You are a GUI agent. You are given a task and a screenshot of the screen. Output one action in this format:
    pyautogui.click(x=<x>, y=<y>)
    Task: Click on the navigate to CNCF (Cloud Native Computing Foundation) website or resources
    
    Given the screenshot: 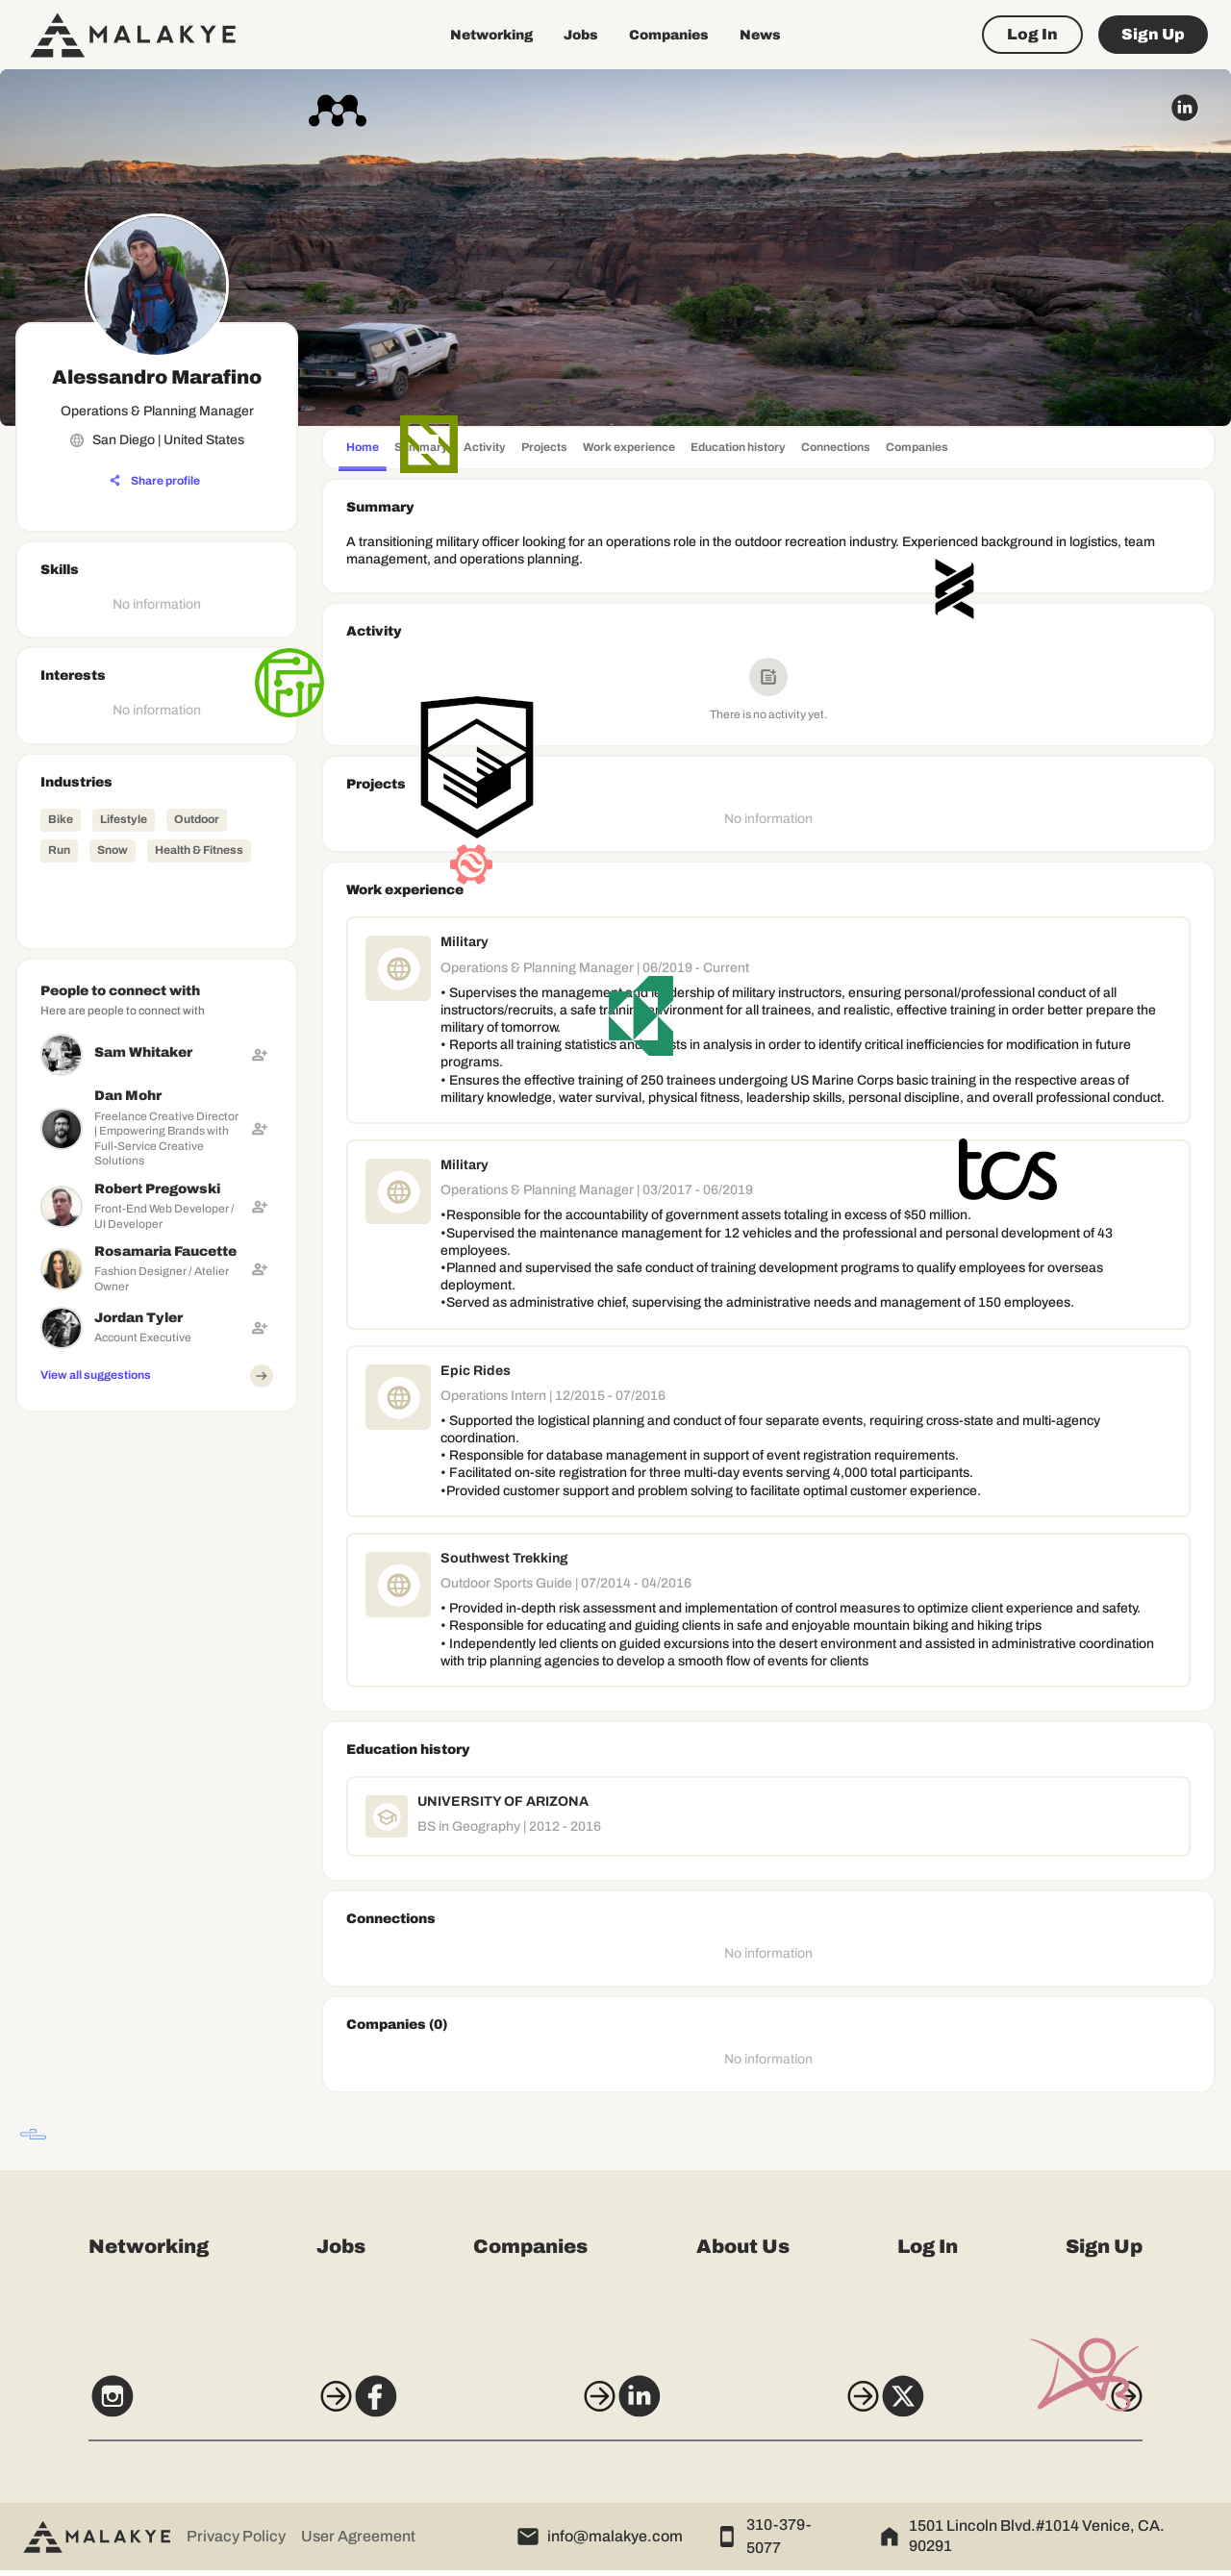 What is the action you would take?
    pyautogui.click(x=429, y=444)
    